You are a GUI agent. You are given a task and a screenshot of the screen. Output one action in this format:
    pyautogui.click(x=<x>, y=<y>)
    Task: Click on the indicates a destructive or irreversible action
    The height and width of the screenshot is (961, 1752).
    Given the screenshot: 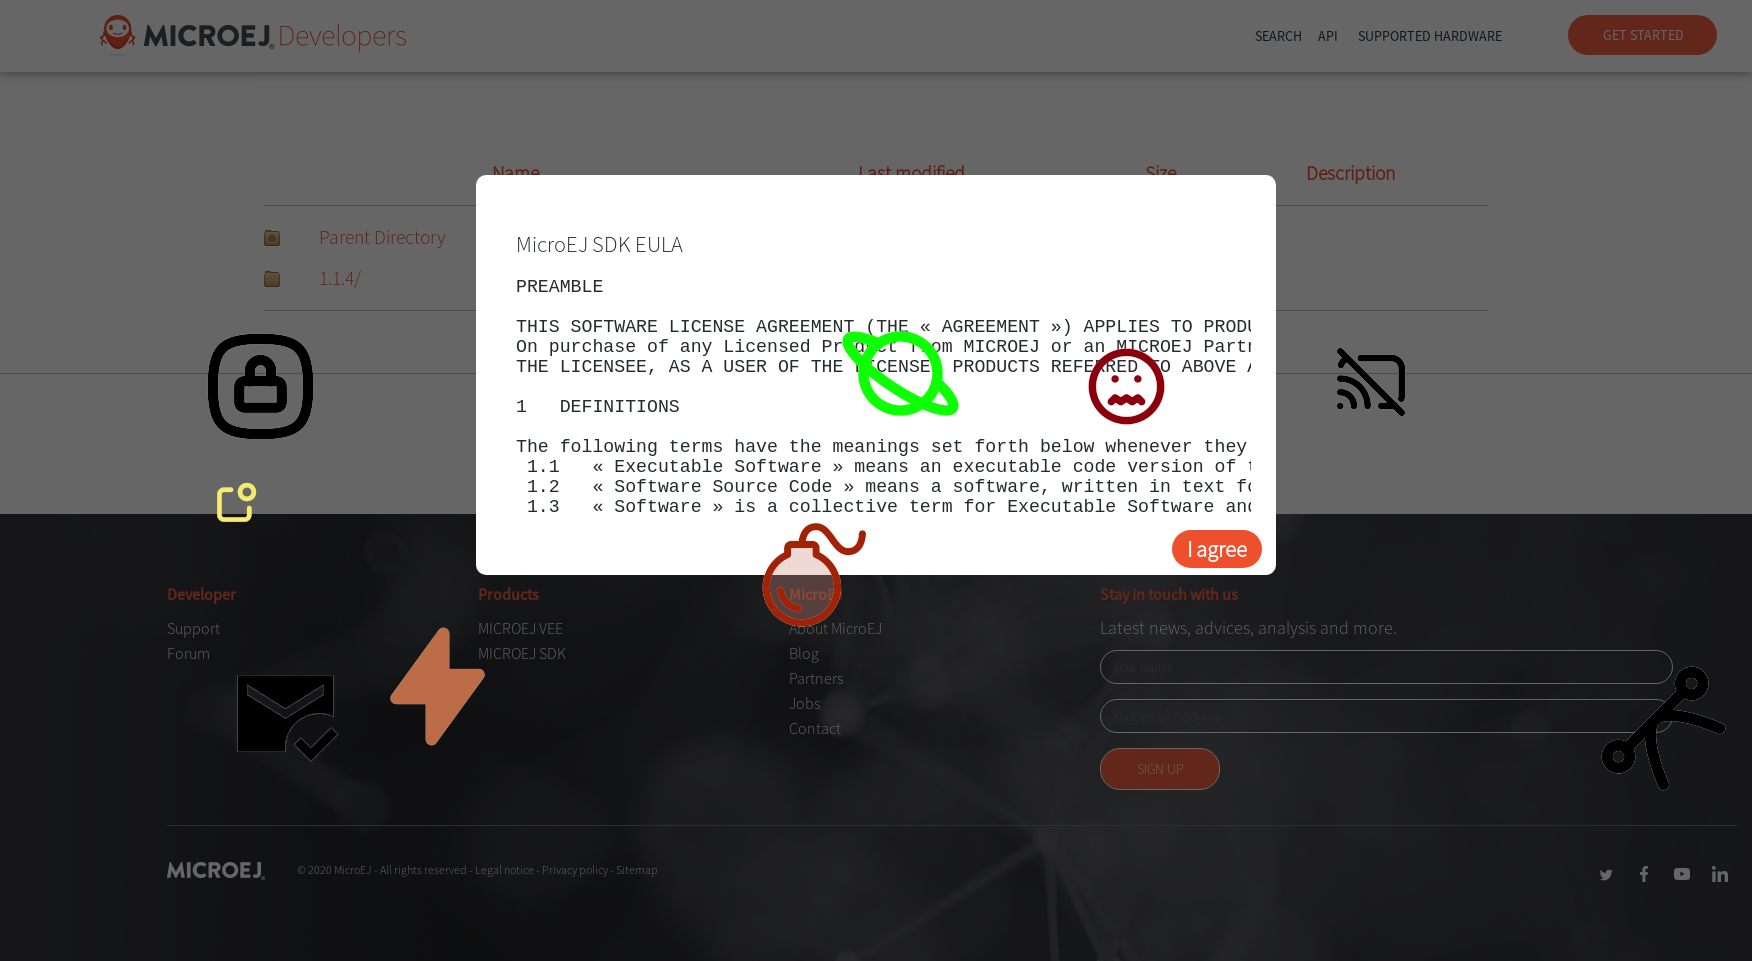 What is the action you would take?
    pyautogui.click(x=809, y=573)
    